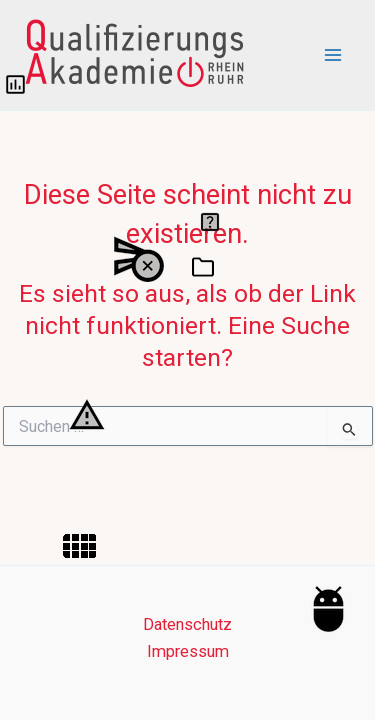 The width and height of the screenshot is (375, 720). I want to click on cancel a scheduled message, so click(138, 256).